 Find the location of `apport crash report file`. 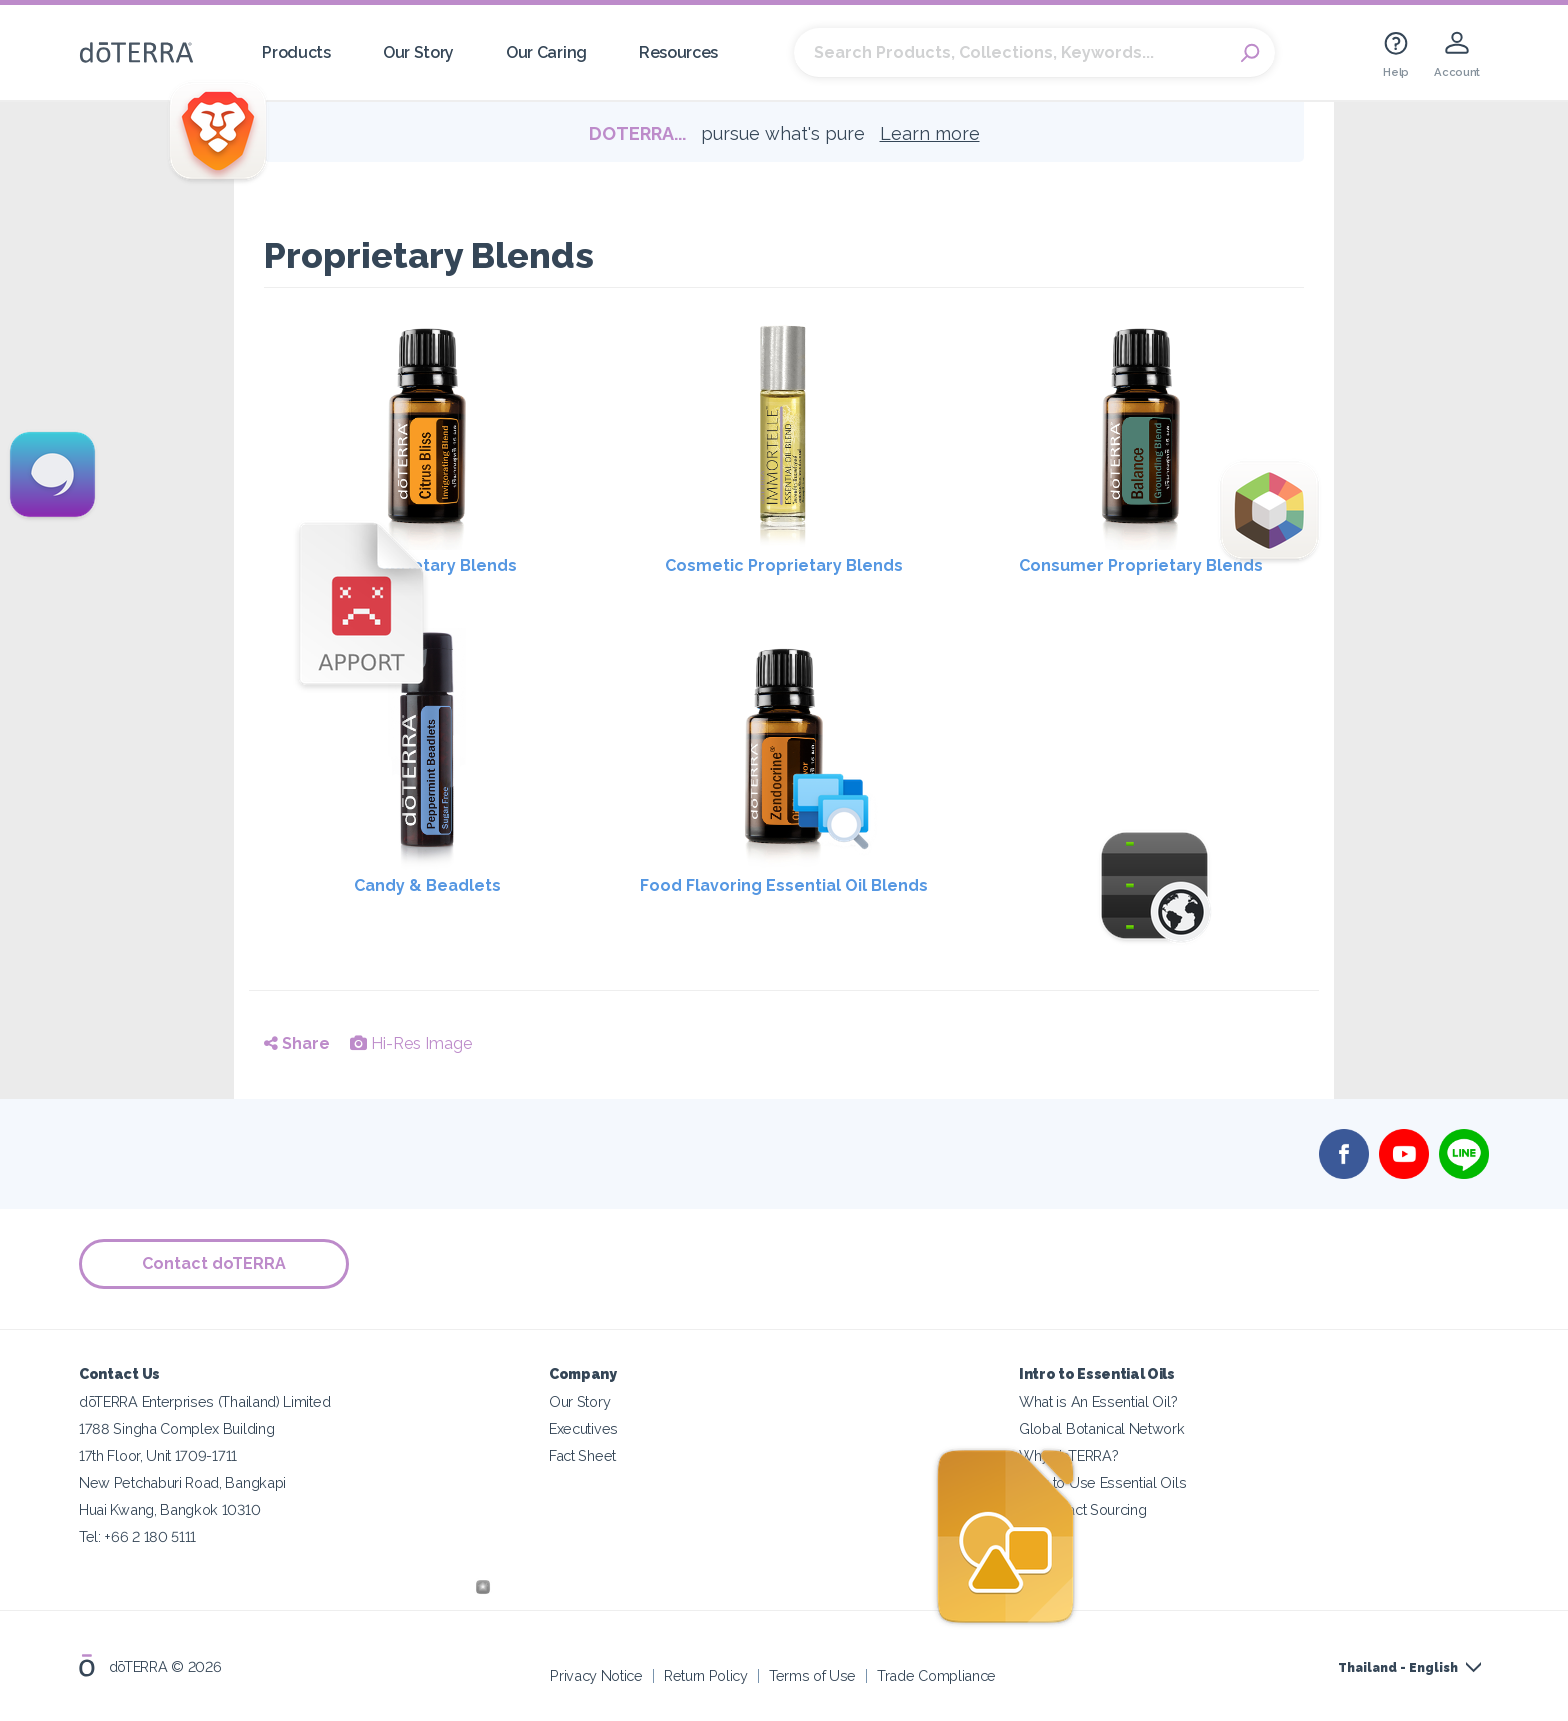

apport crash report file is located at coordinates (361, 606).